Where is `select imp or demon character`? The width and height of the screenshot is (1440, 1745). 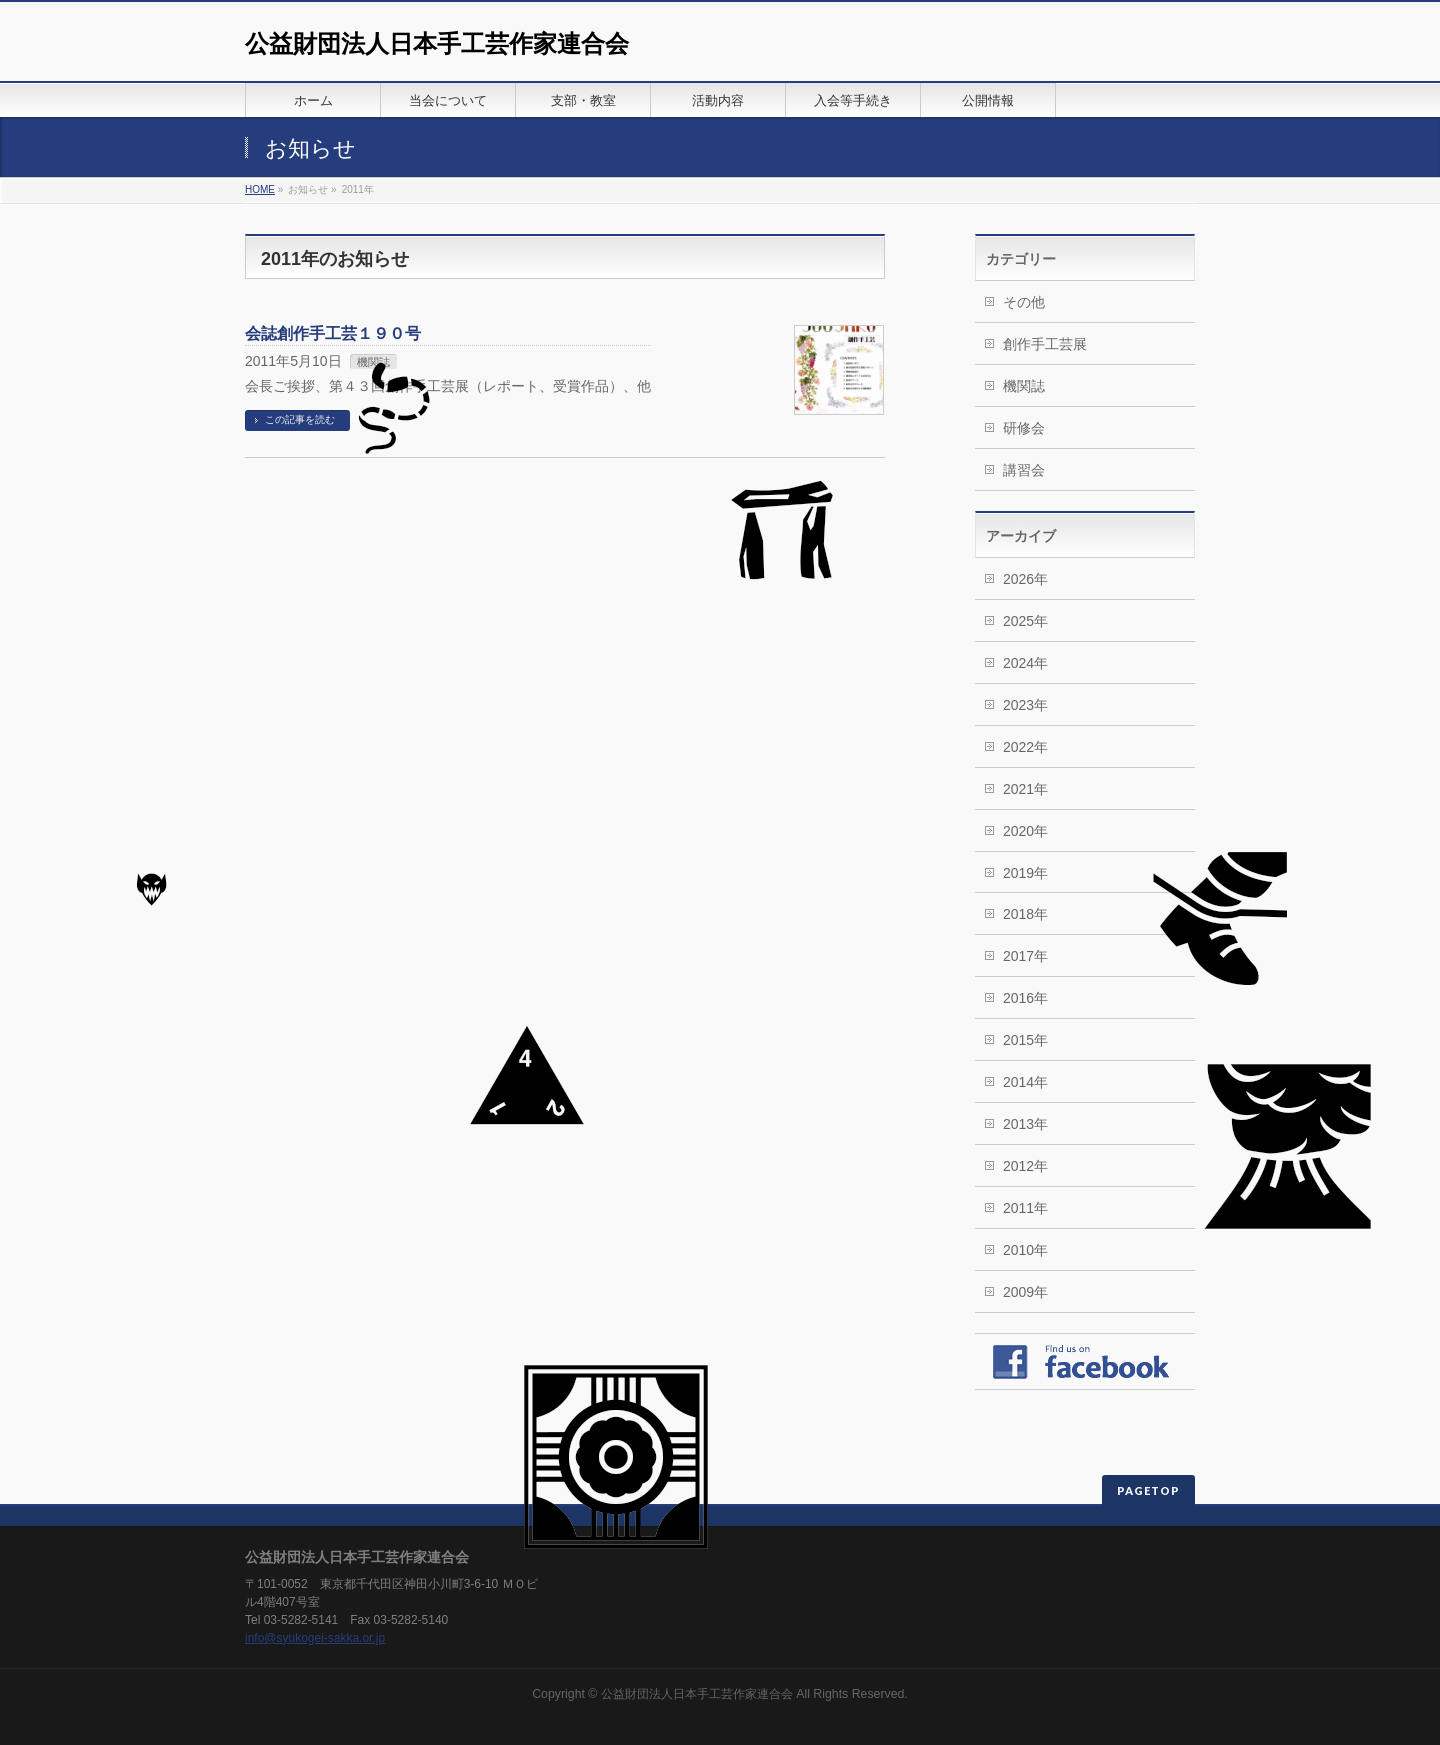
select imp or demon character is located at coordinates (151, 889).